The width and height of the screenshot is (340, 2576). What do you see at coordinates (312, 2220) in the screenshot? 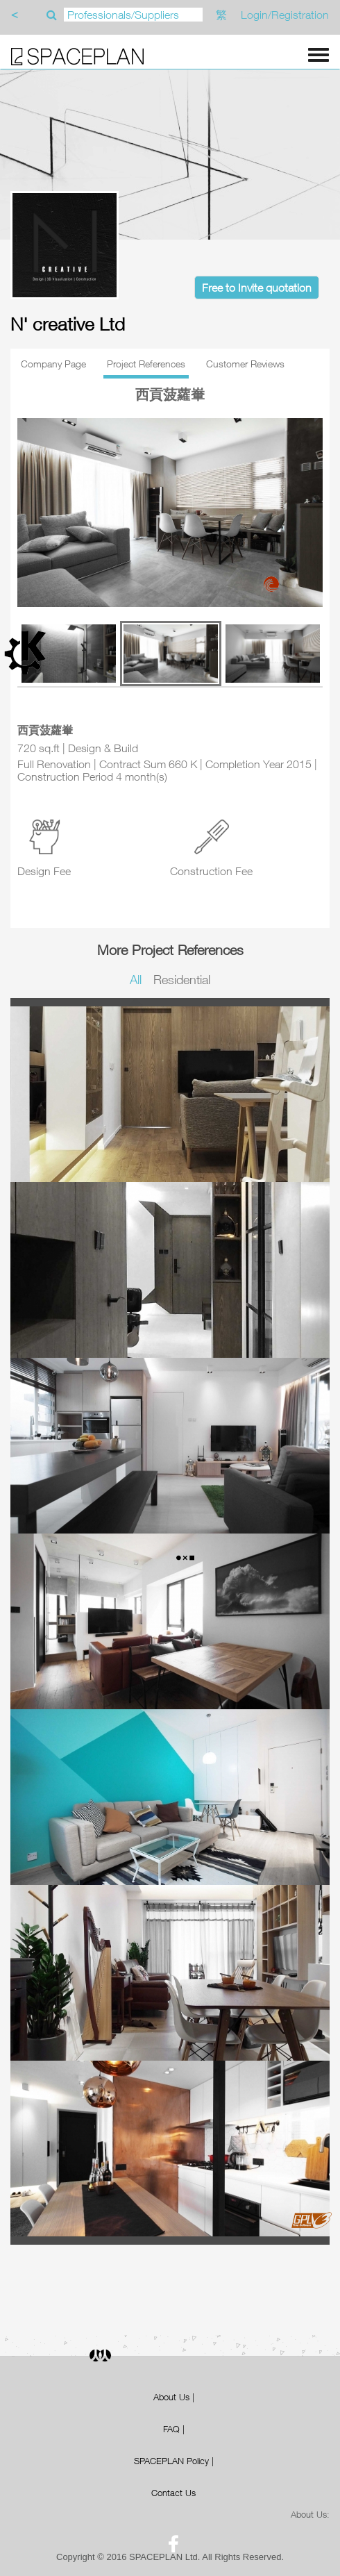
I see `indicates software licensed under GNU General Public License v3` at bounding box center [312, 2220].